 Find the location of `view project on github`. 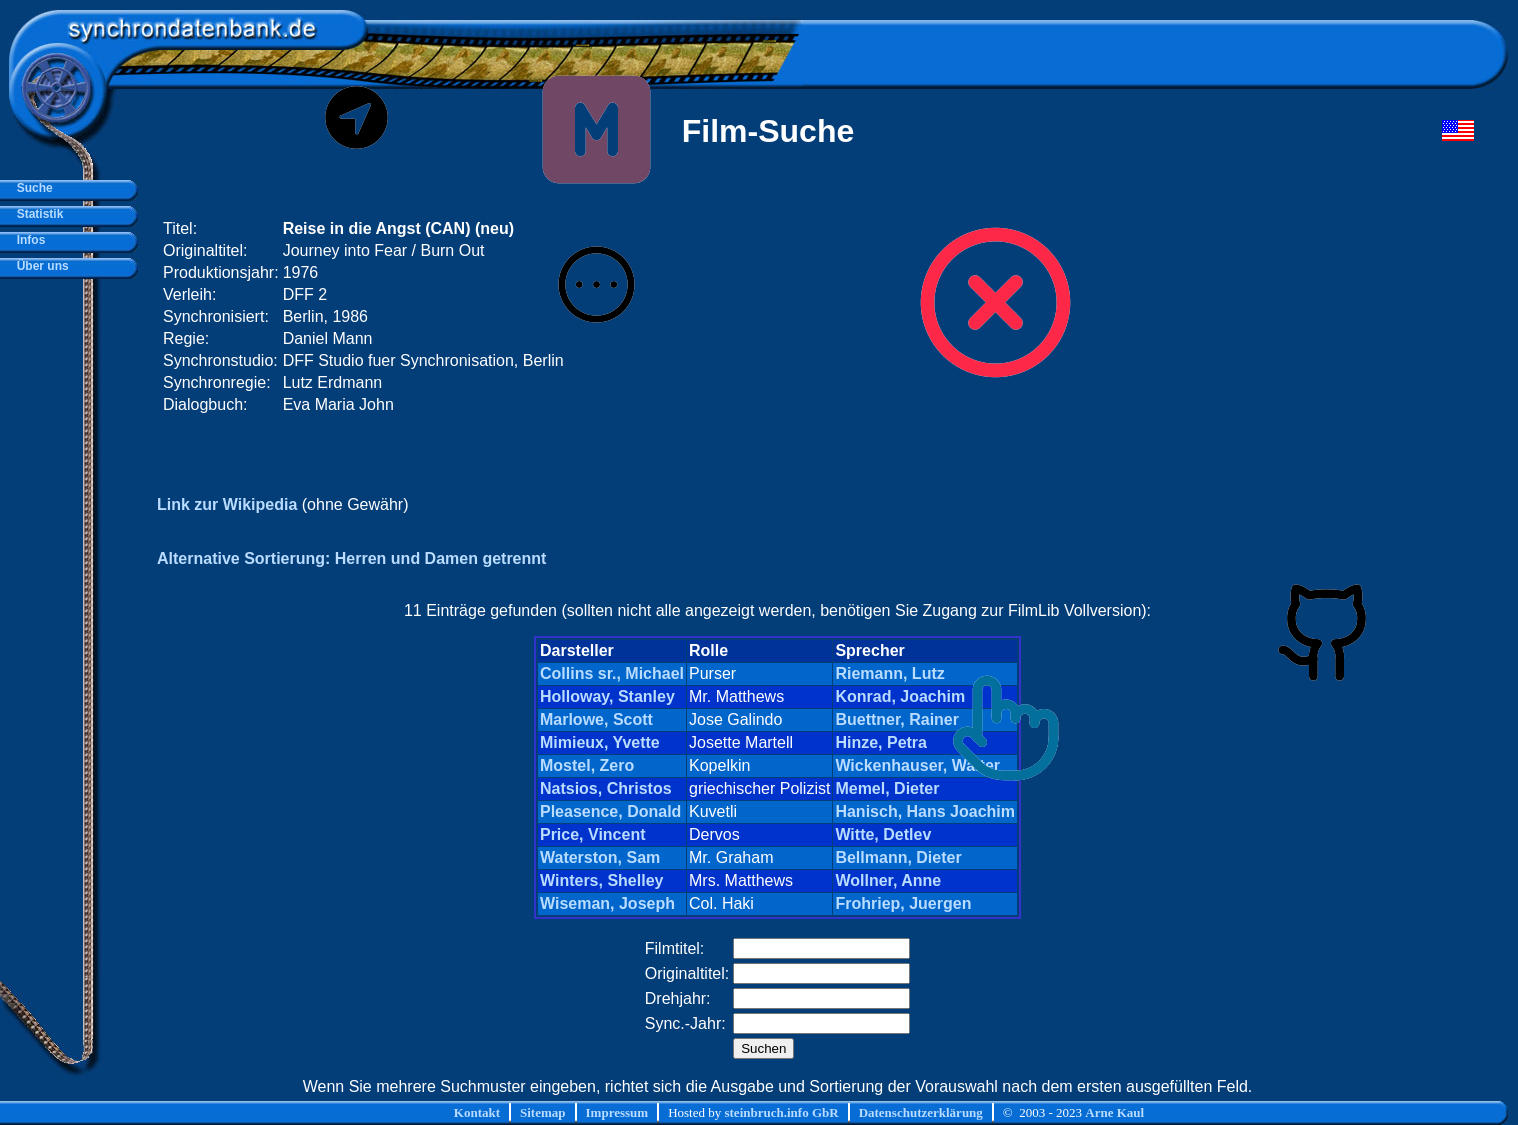

view project on github is located at coordinates (1326, 632).